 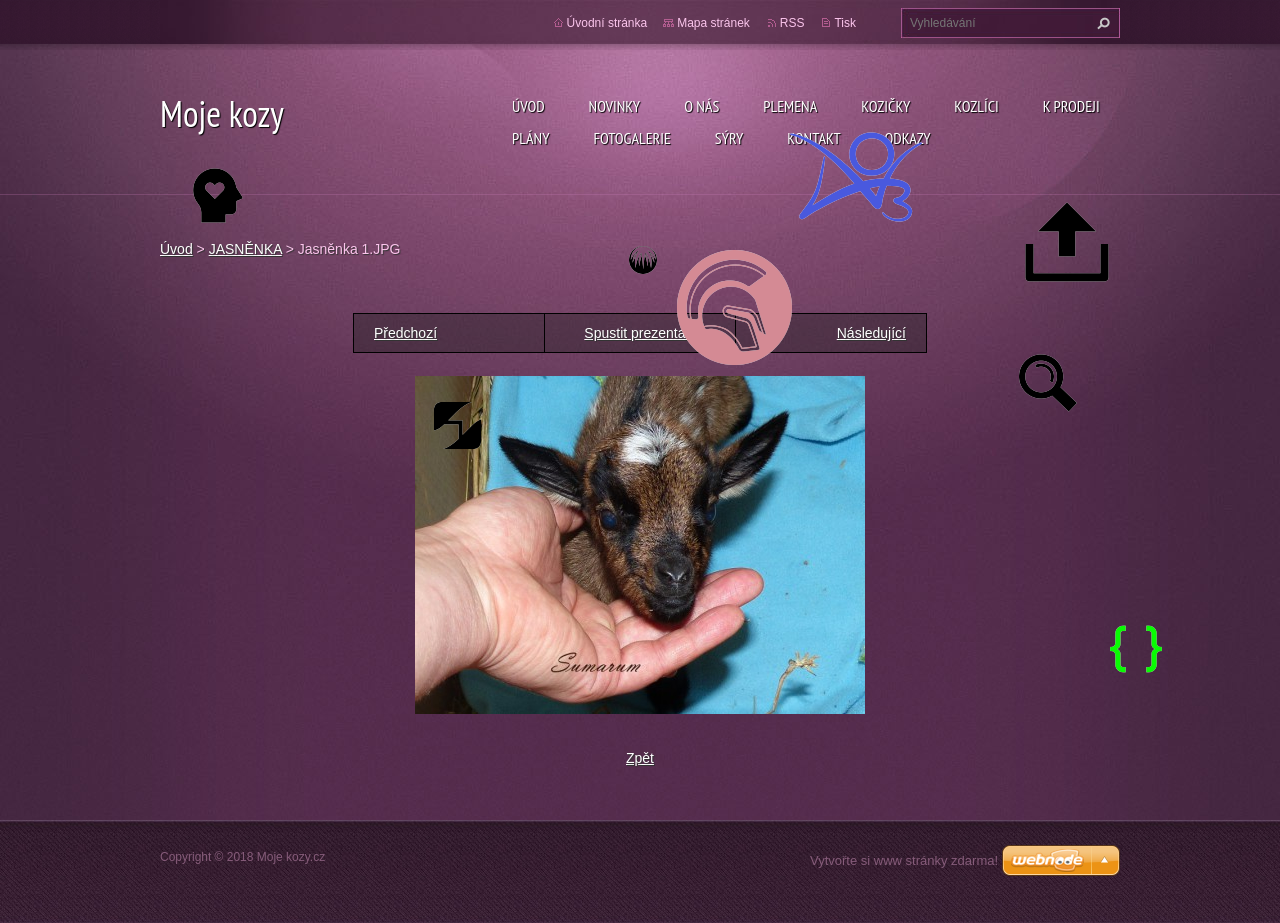 I want to click on indicates delphi programming environment or IDE, so click(x=734, y=307).